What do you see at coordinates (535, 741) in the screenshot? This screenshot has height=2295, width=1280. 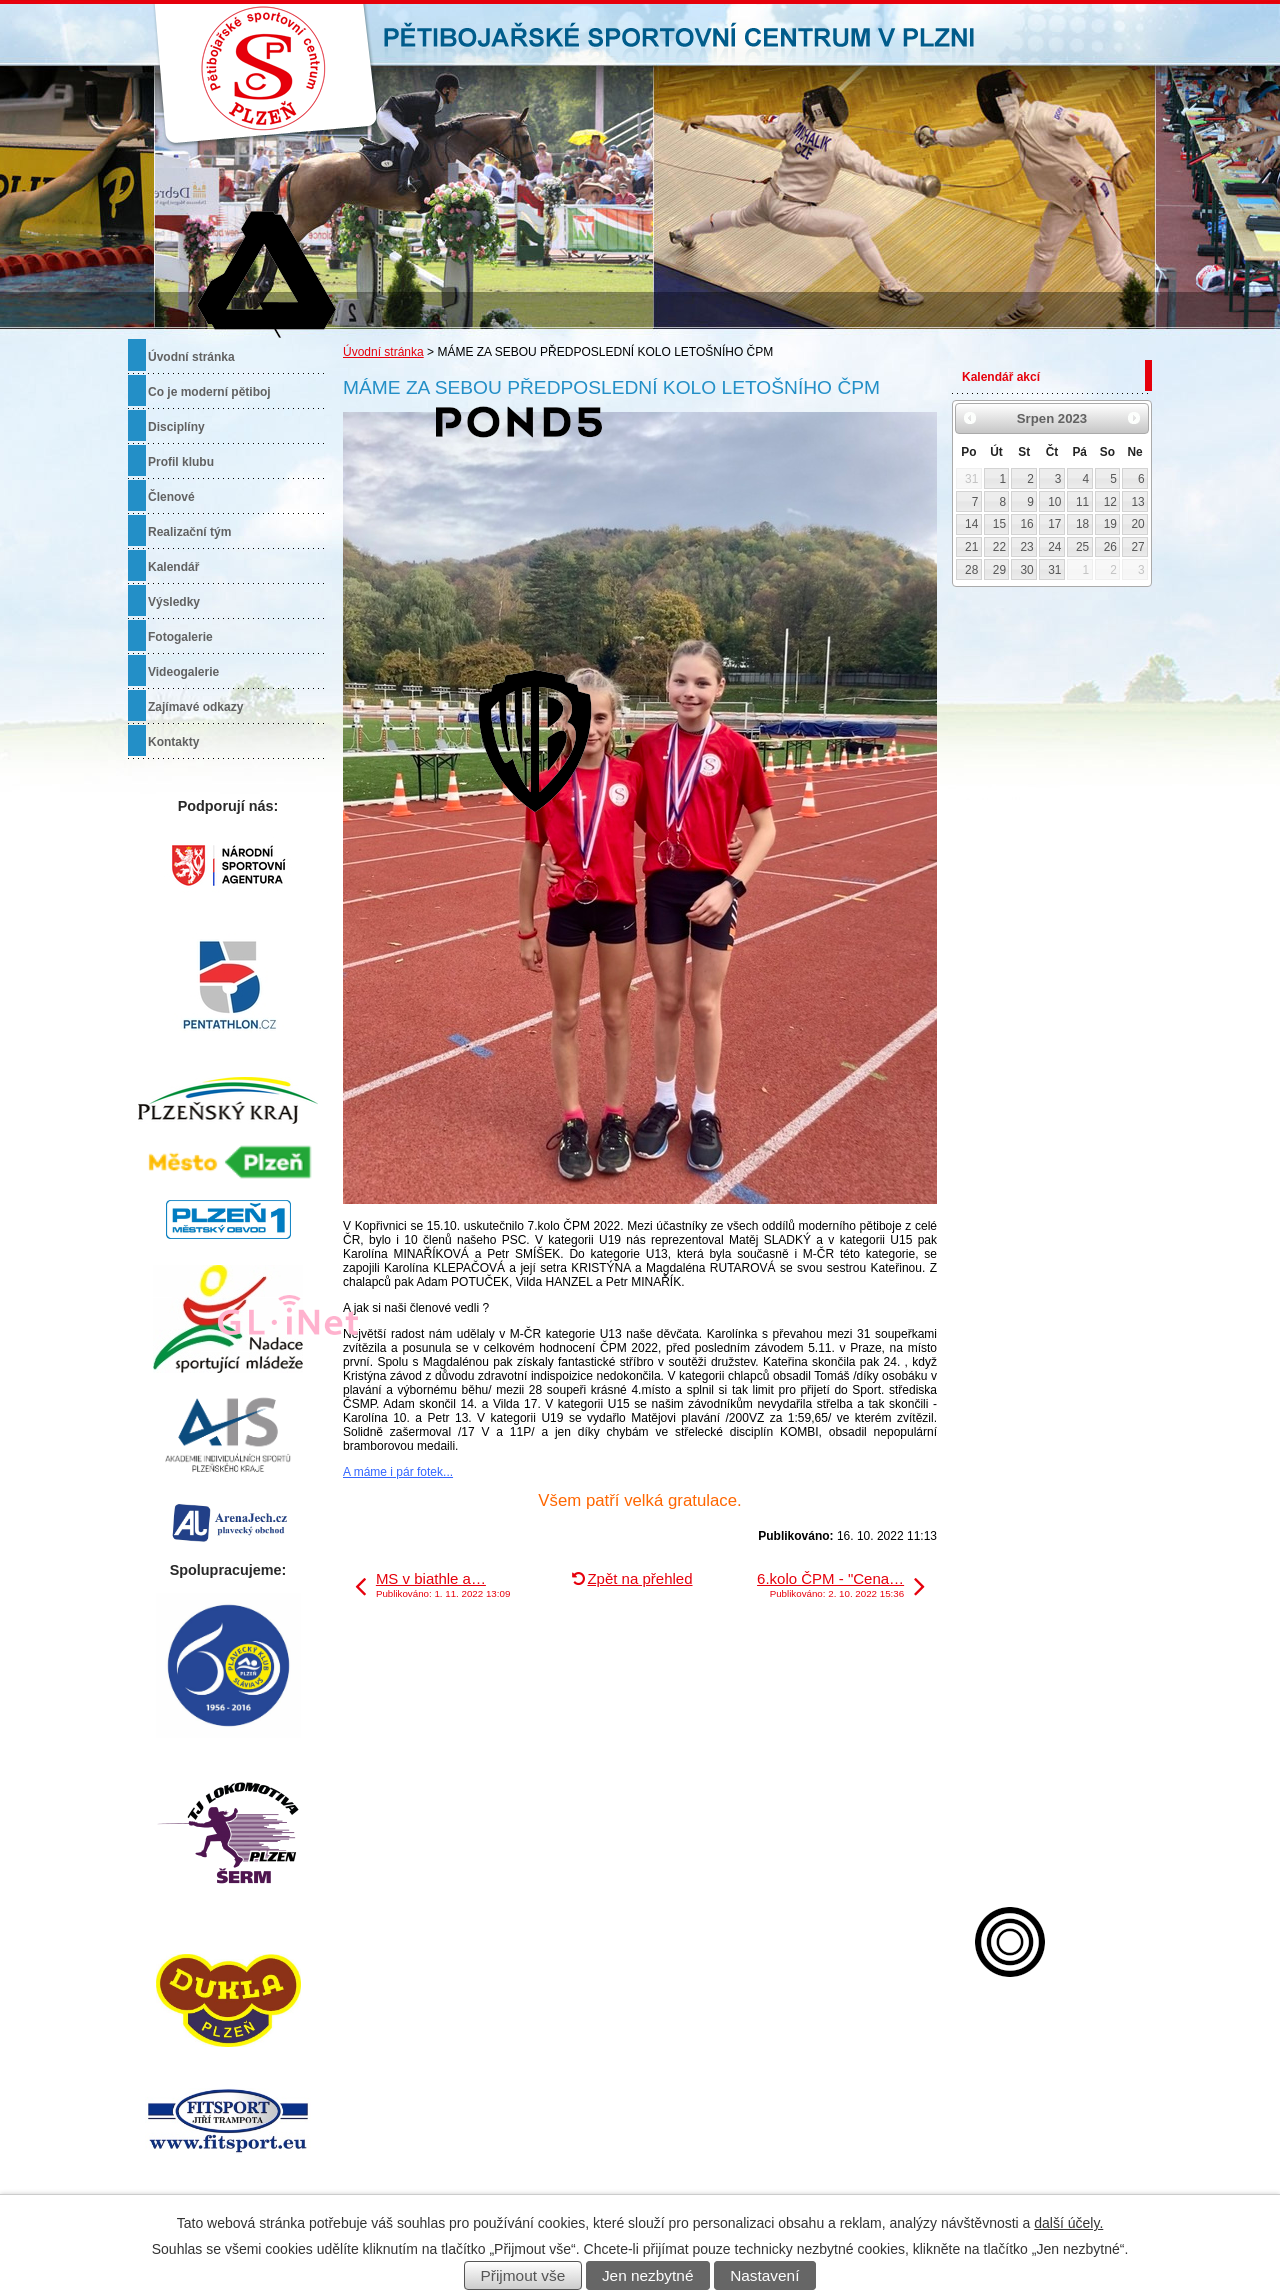 I see `warner bros. official logo` at bounding box center [535, 741].